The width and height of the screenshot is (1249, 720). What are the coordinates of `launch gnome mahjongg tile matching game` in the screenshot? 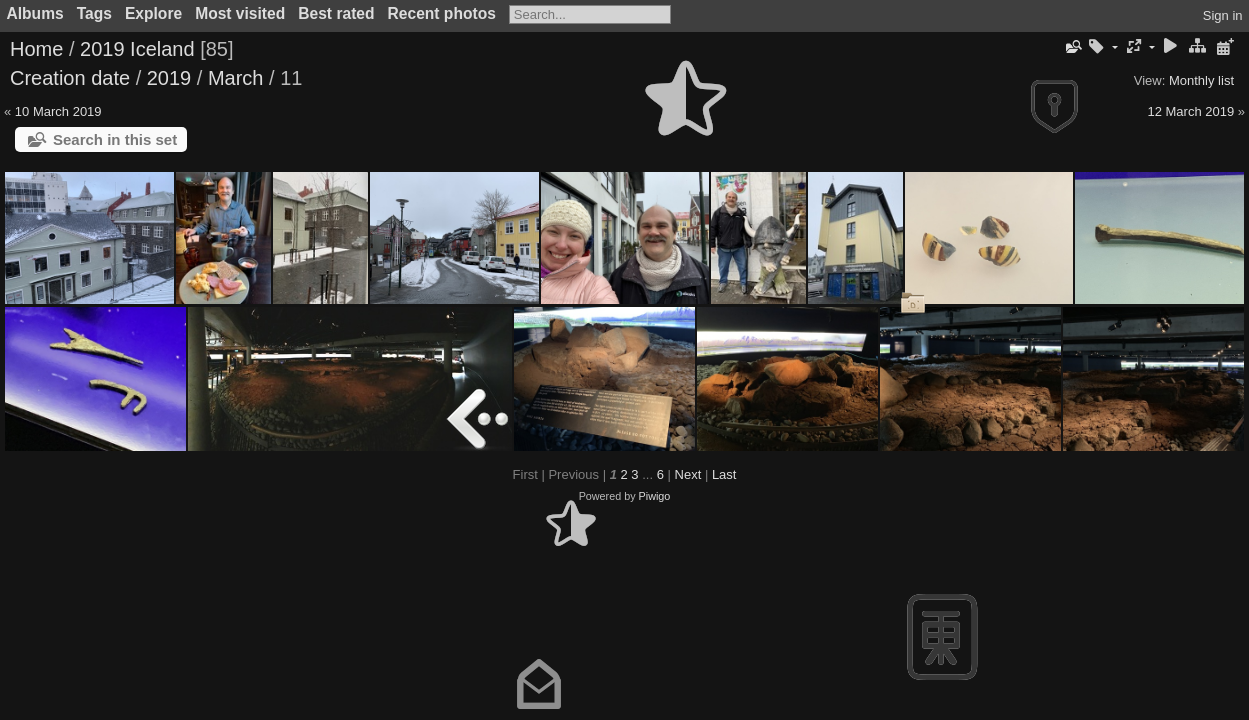 It's located at (945, 637).